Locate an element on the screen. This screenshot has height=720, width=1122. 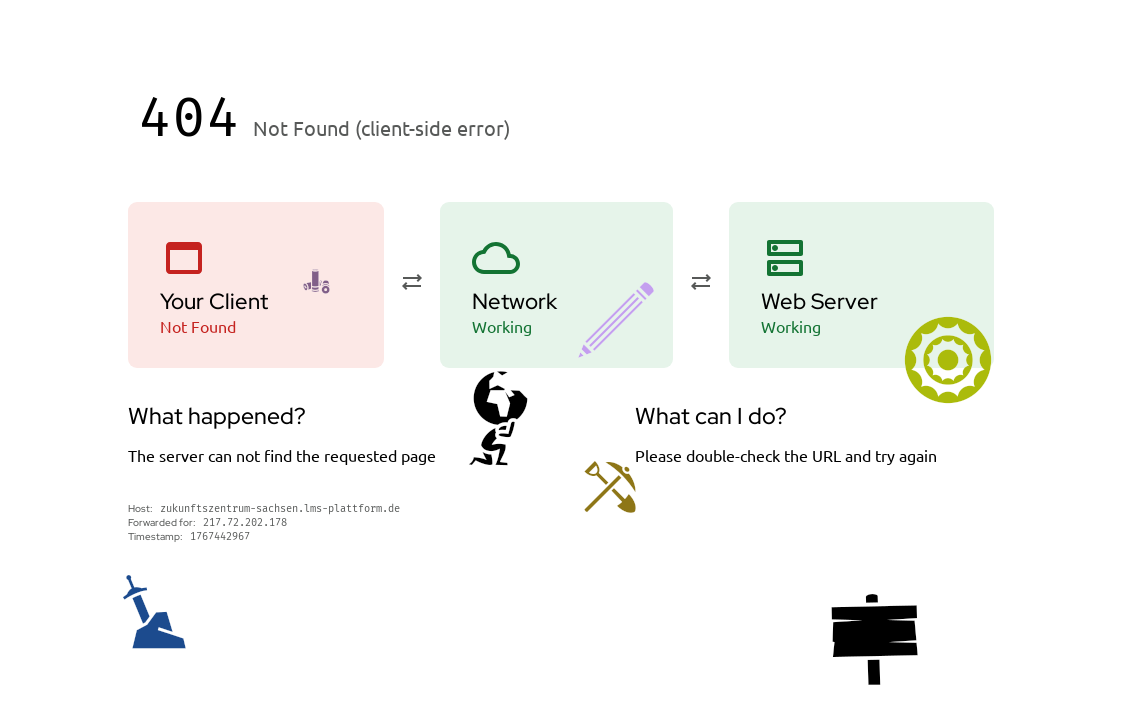
dig-dug game icon is located at coordinates (610, 487).